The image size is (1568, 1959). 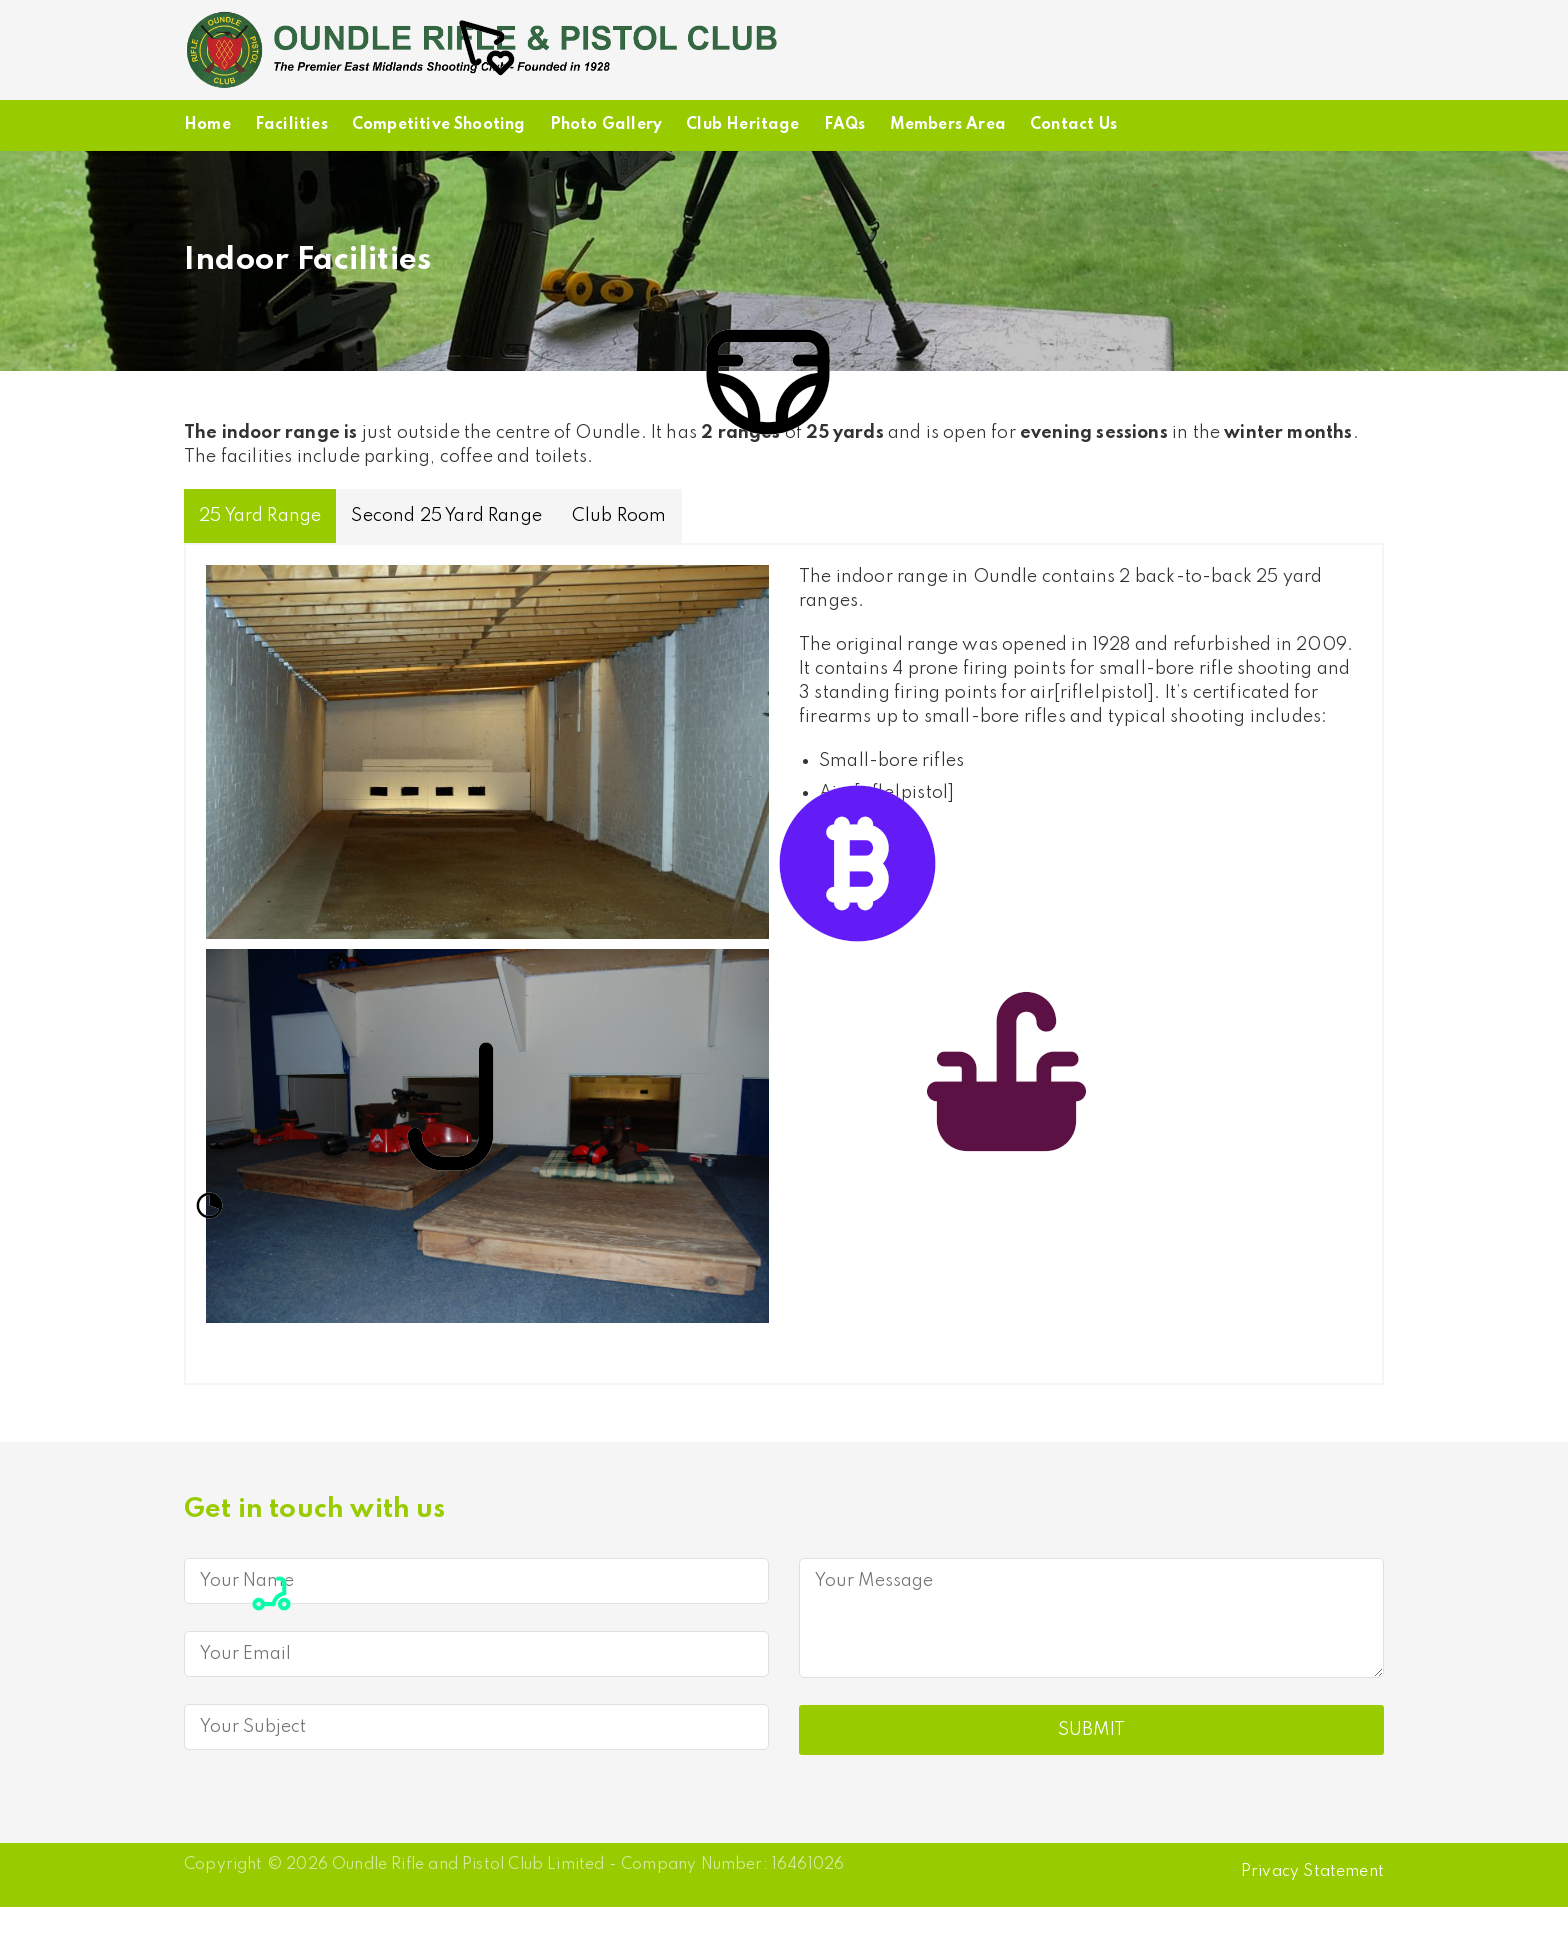 I want to click on add to favorites with cursor selection, so click(x=484, y=45).